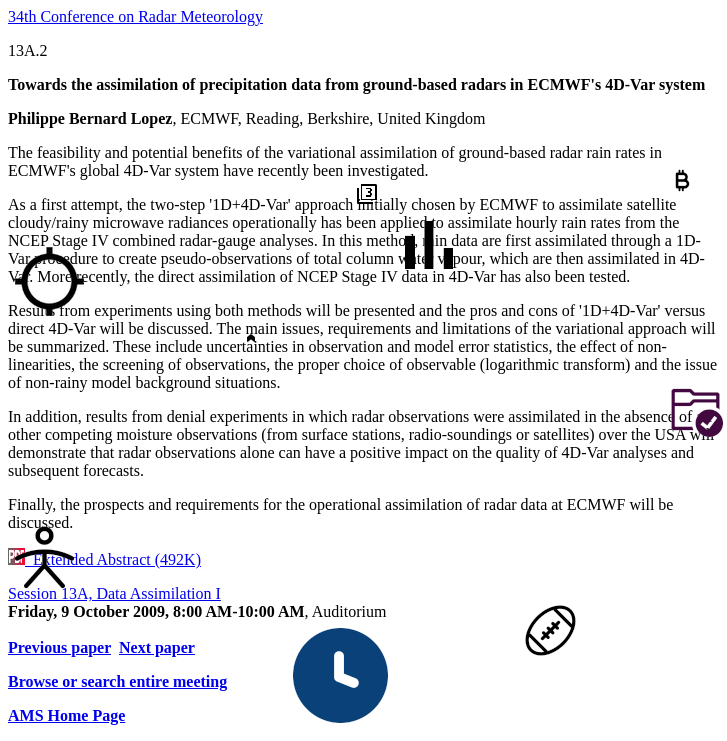  Describe the element at coordinates (429, 245) in the screenshot. I see `view analytics or statistics` at that location.